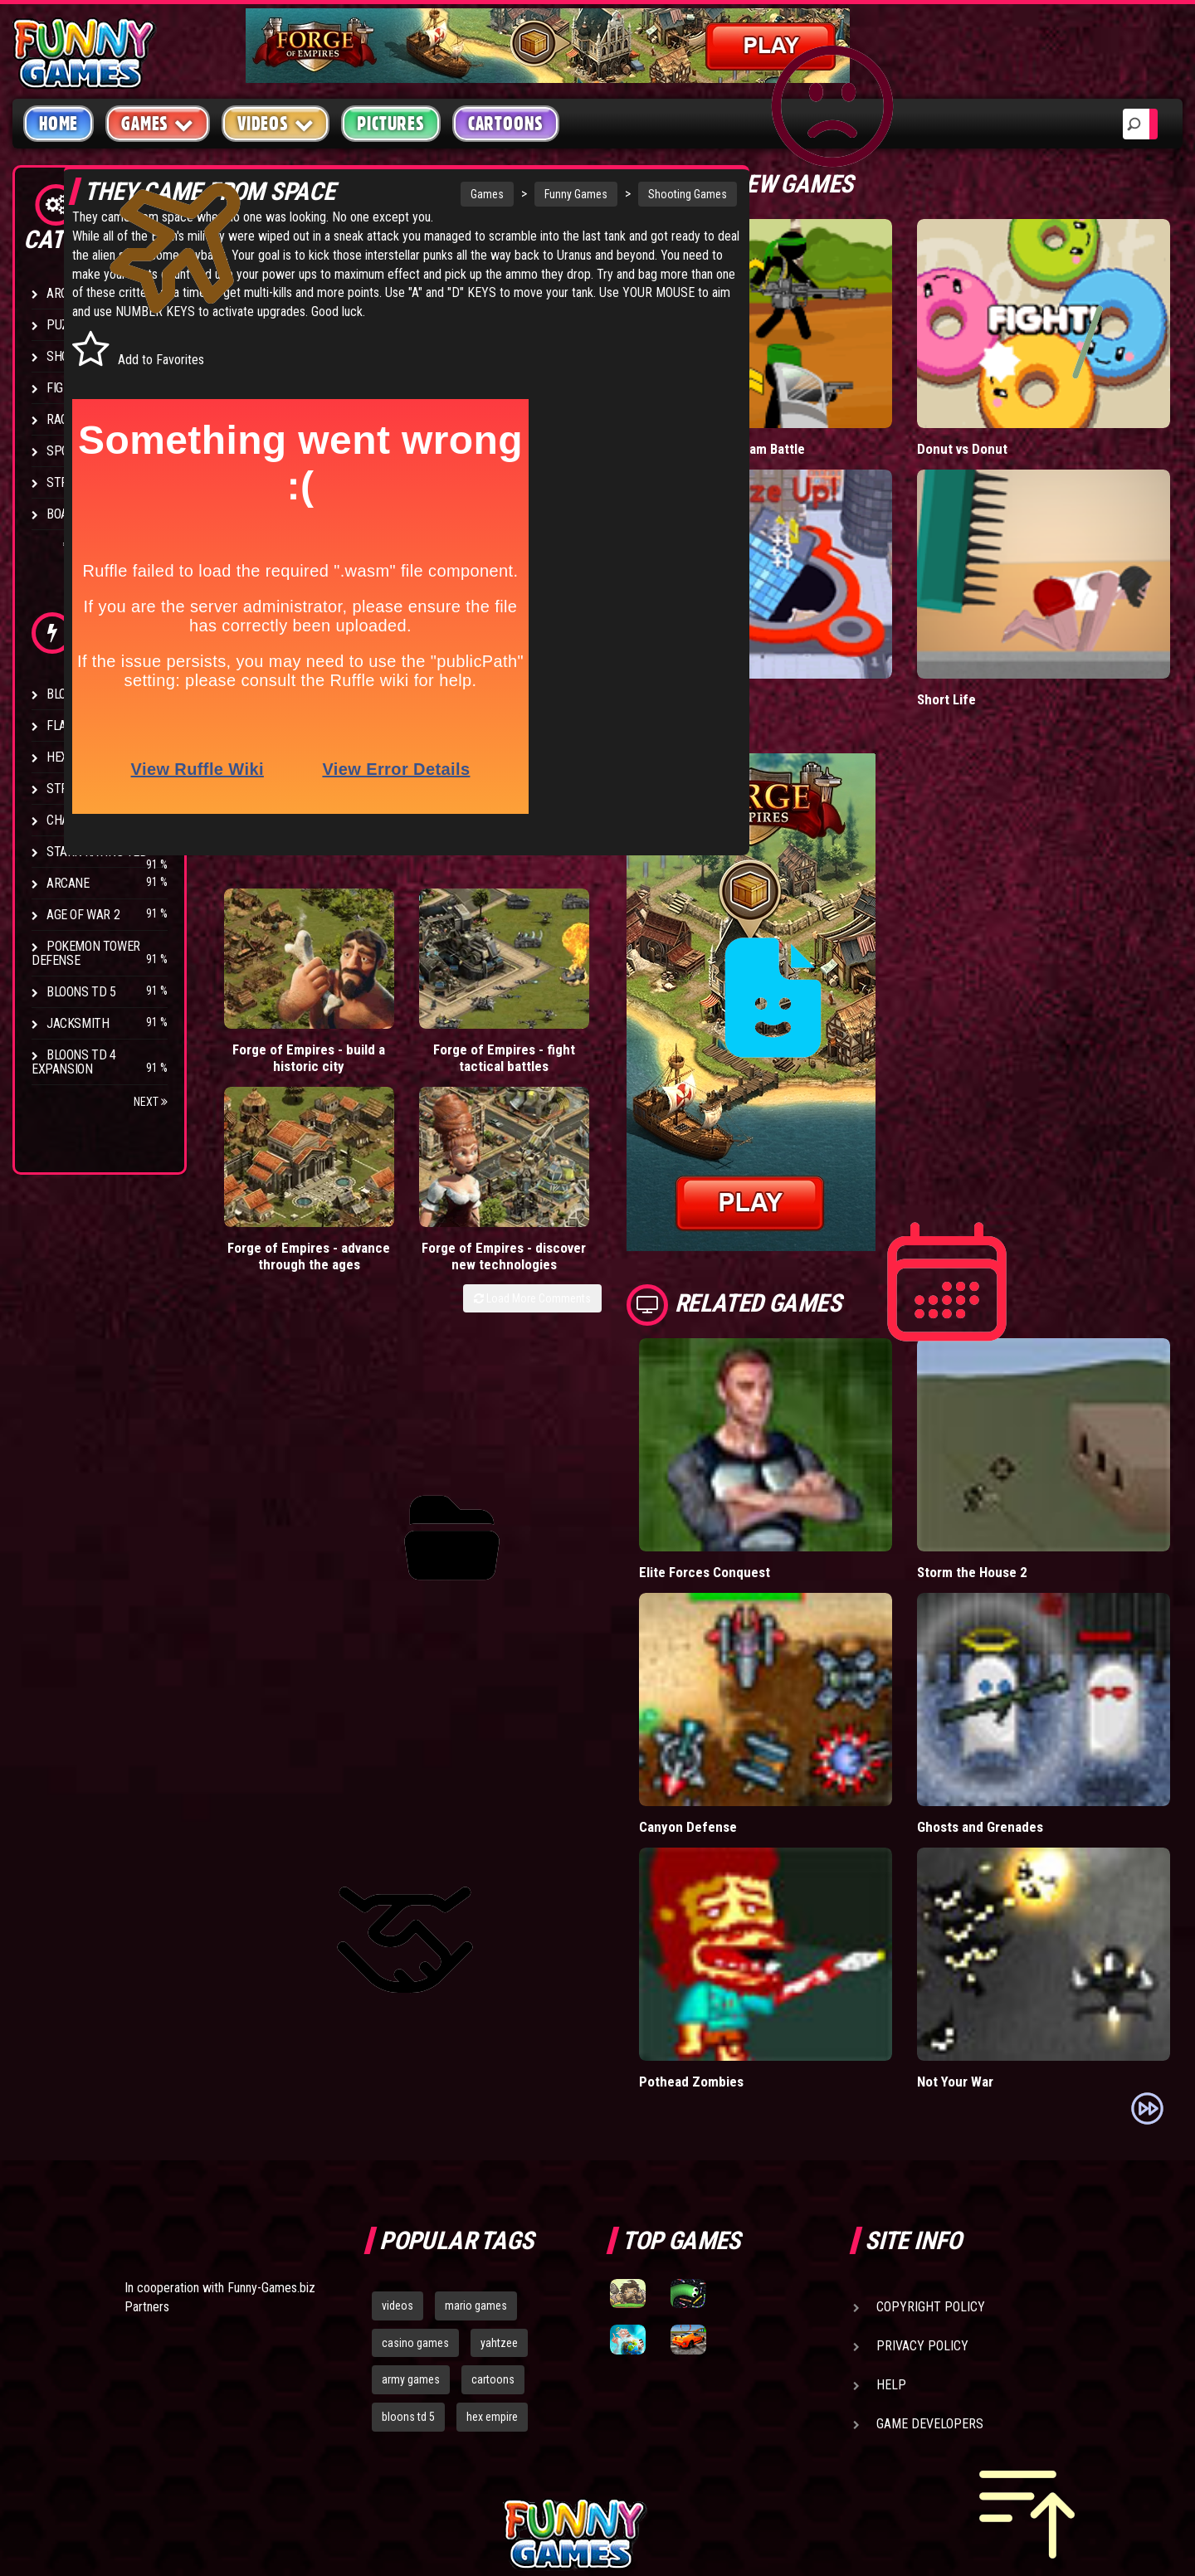 The image size is (1195, 2576). I want to click on view calendar with scheduled events, so click(947, 1282).